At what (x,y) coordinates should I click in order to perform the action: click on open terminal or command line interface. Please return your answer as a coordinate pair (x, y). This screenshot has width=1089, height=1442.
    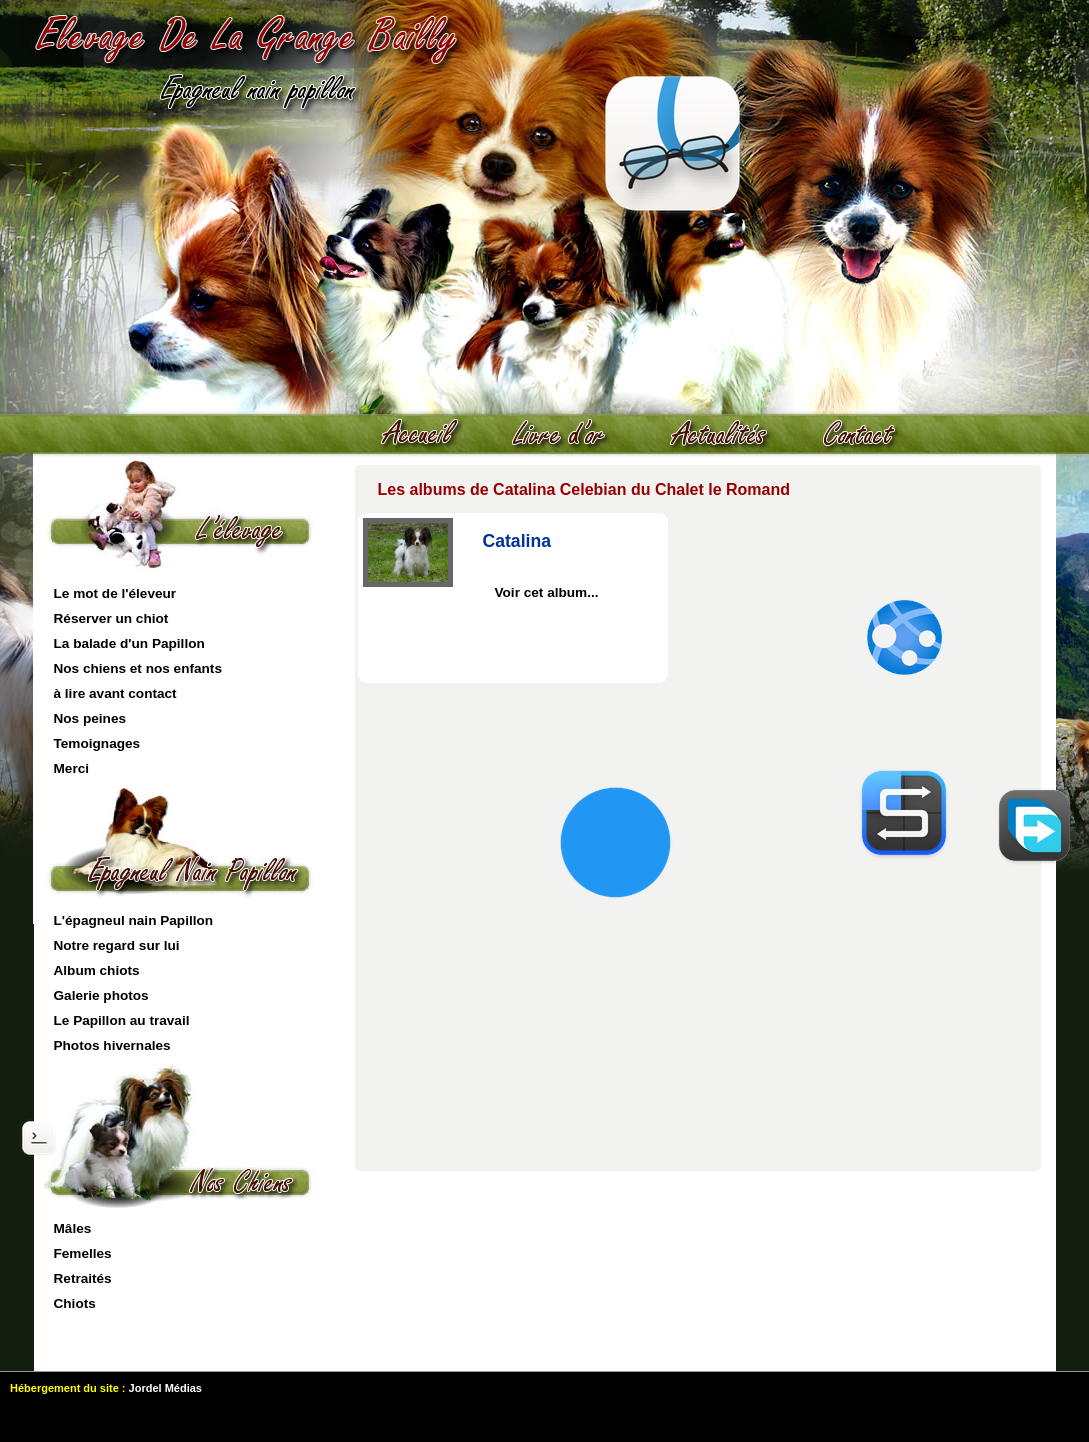
    Looking at the image, I should click on (39, 1138).